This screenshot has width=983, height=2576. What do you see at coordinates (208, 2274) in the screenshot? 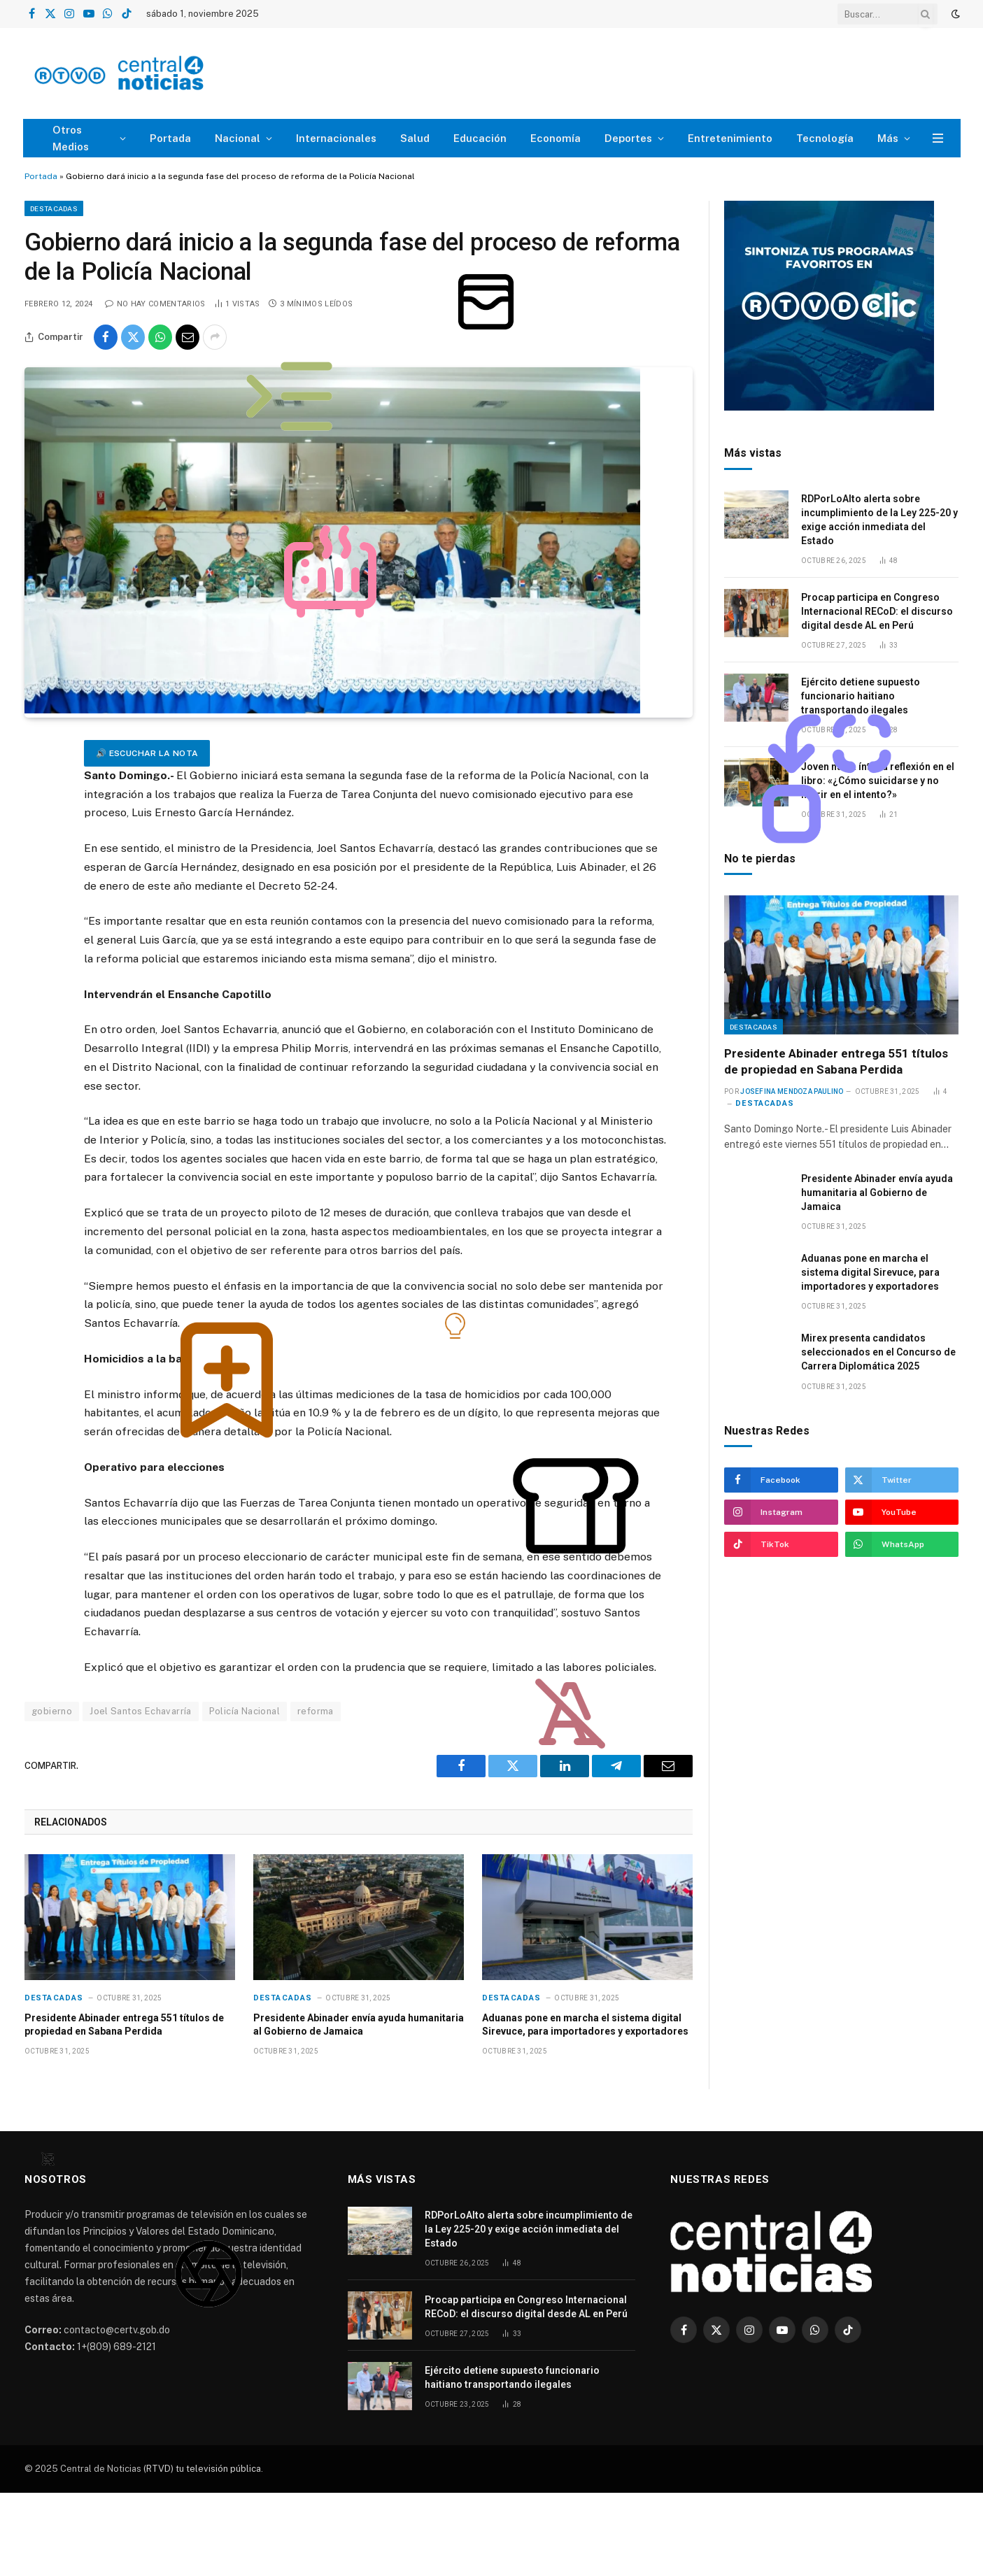
I see `adjust camera aperture settings` at bounding box center [208, 2274].